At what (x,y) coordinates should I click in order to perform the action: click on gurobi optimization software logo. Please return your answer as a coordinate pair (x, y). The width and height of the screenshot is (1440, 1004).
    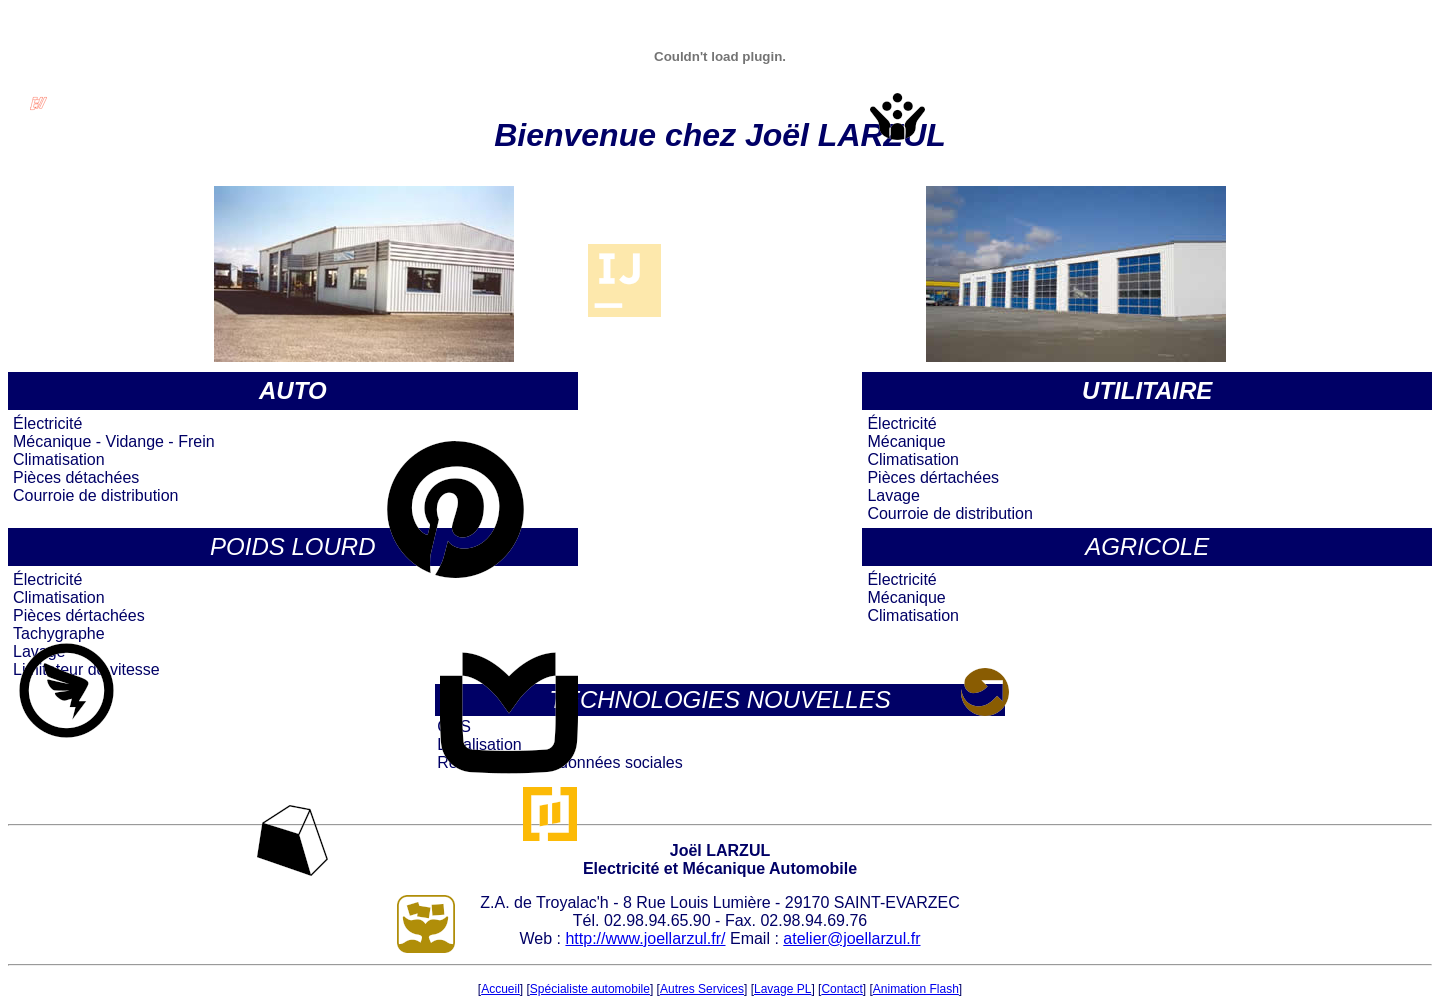
    Looking at the image, I should click on (292, 840).